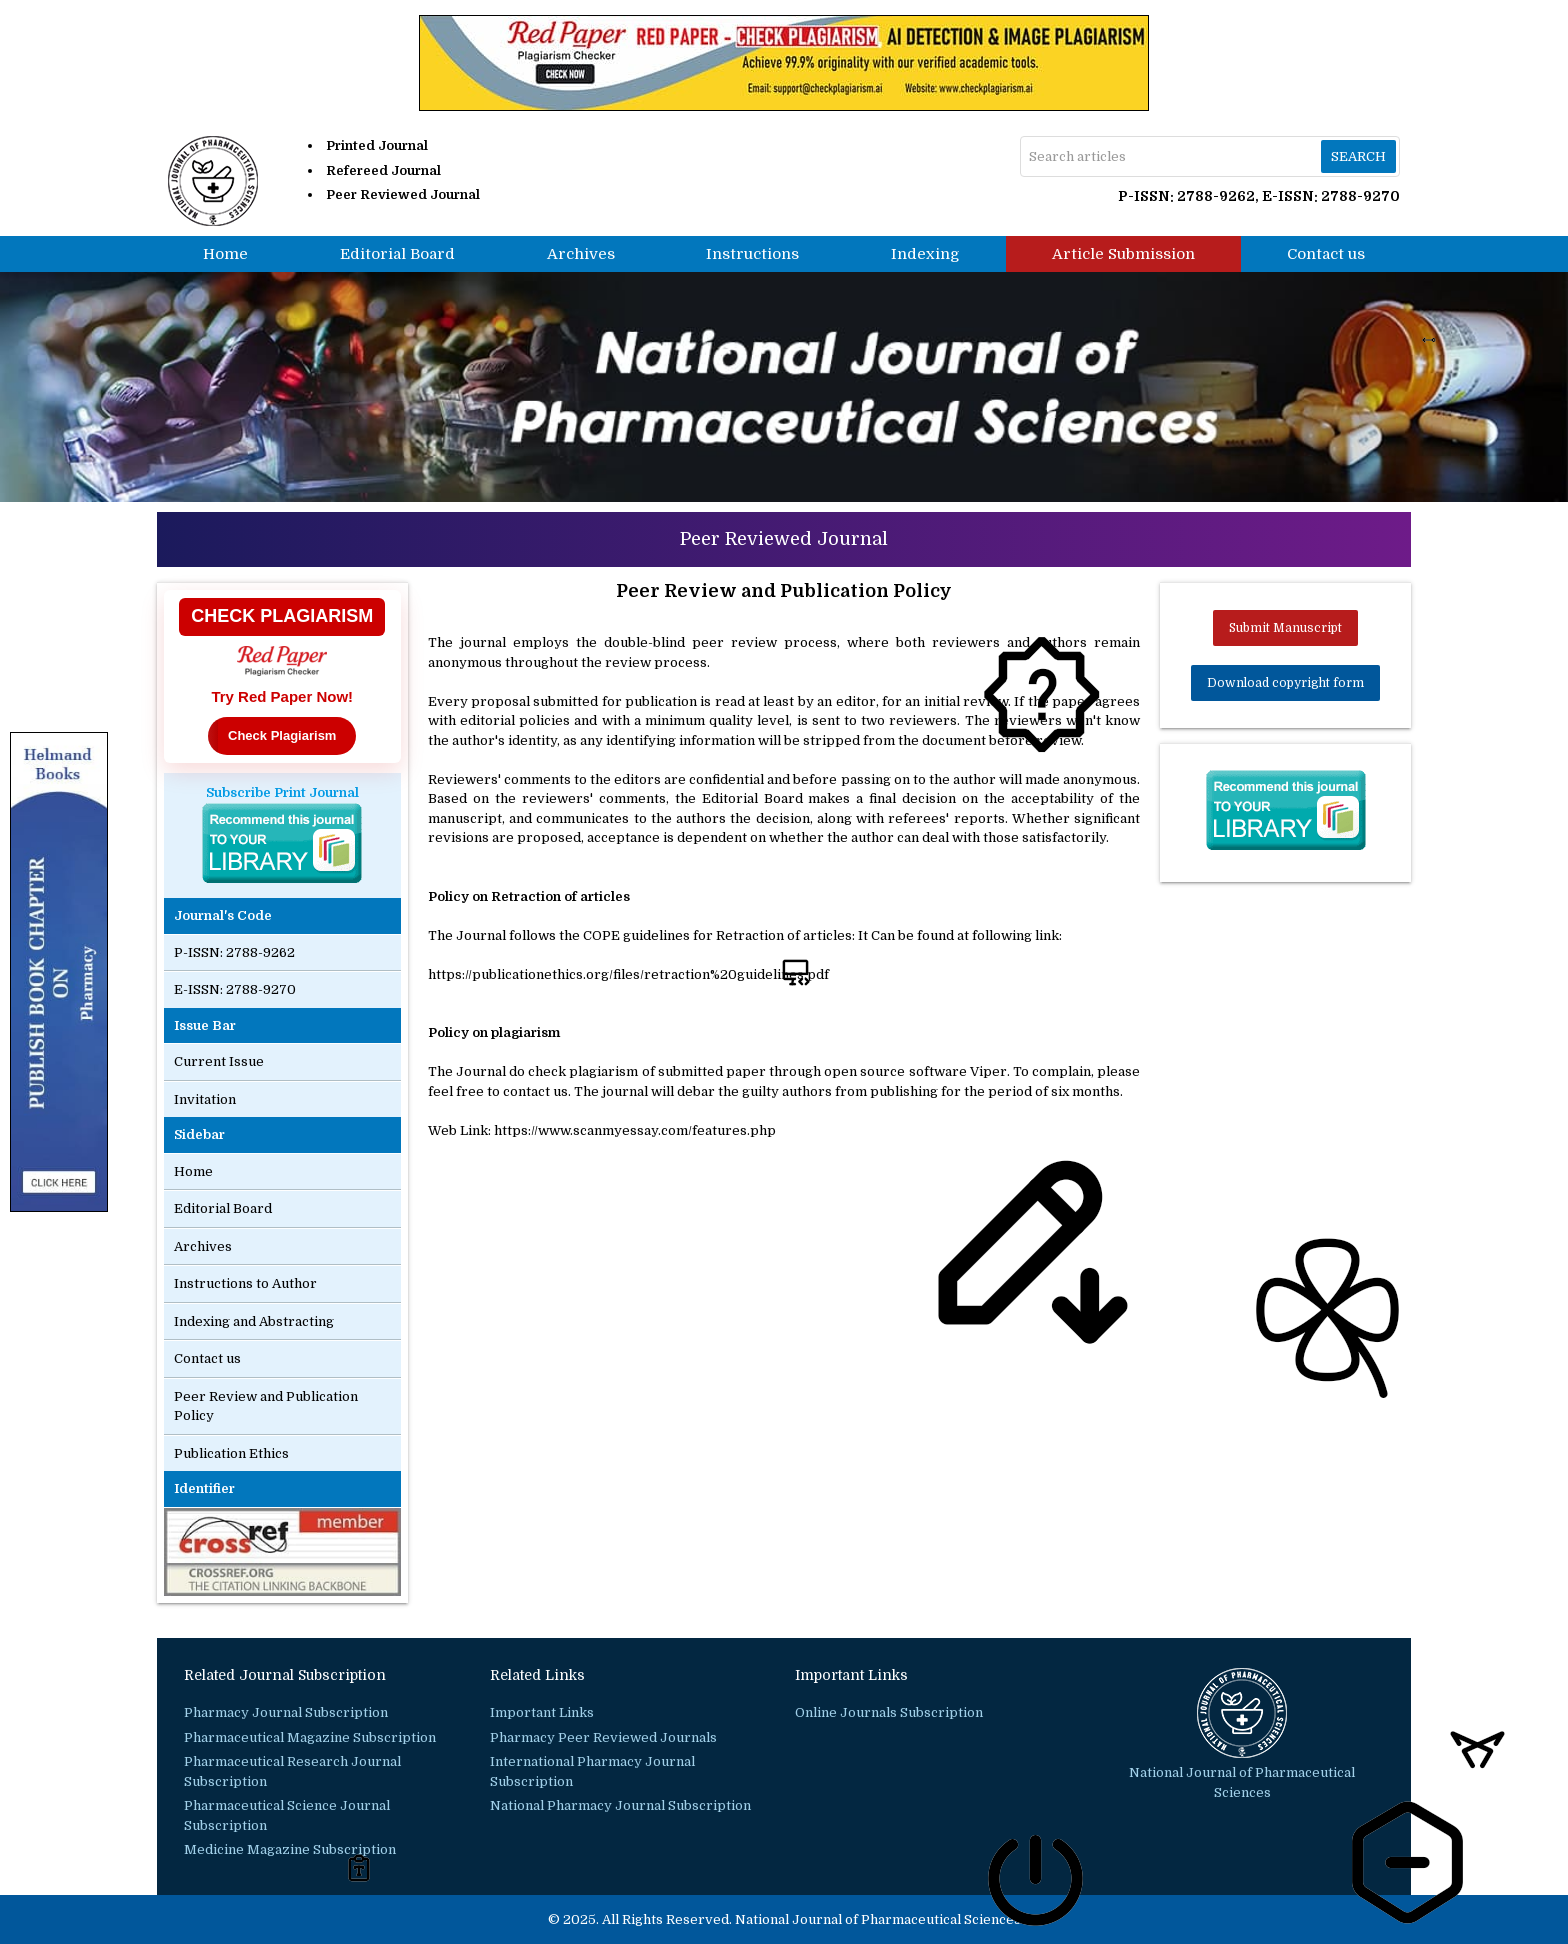 This screenshot has width=1568, height=1944. I want to click on cupra brand logo, so click(1477, 1748).